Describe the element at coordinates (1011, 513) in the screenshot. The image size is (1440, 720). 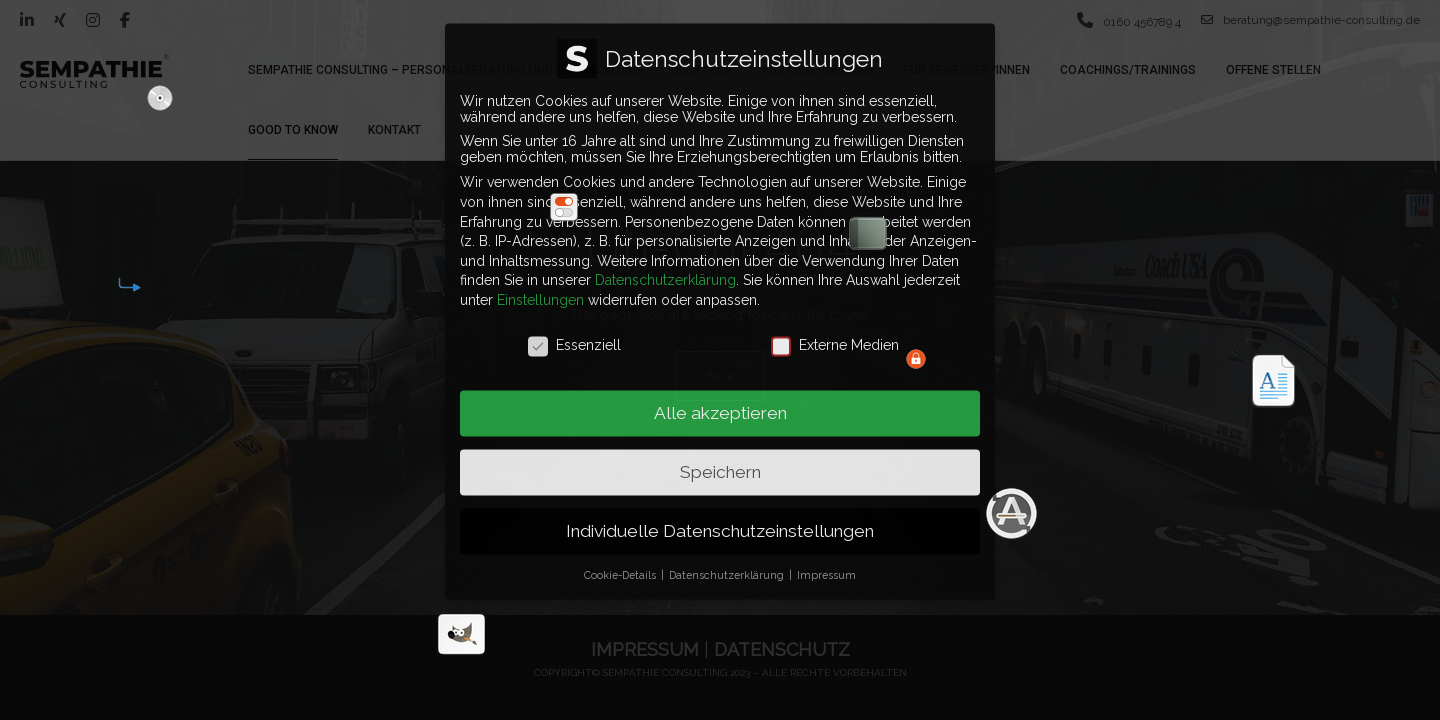
I see `check for available software updates` at that location.